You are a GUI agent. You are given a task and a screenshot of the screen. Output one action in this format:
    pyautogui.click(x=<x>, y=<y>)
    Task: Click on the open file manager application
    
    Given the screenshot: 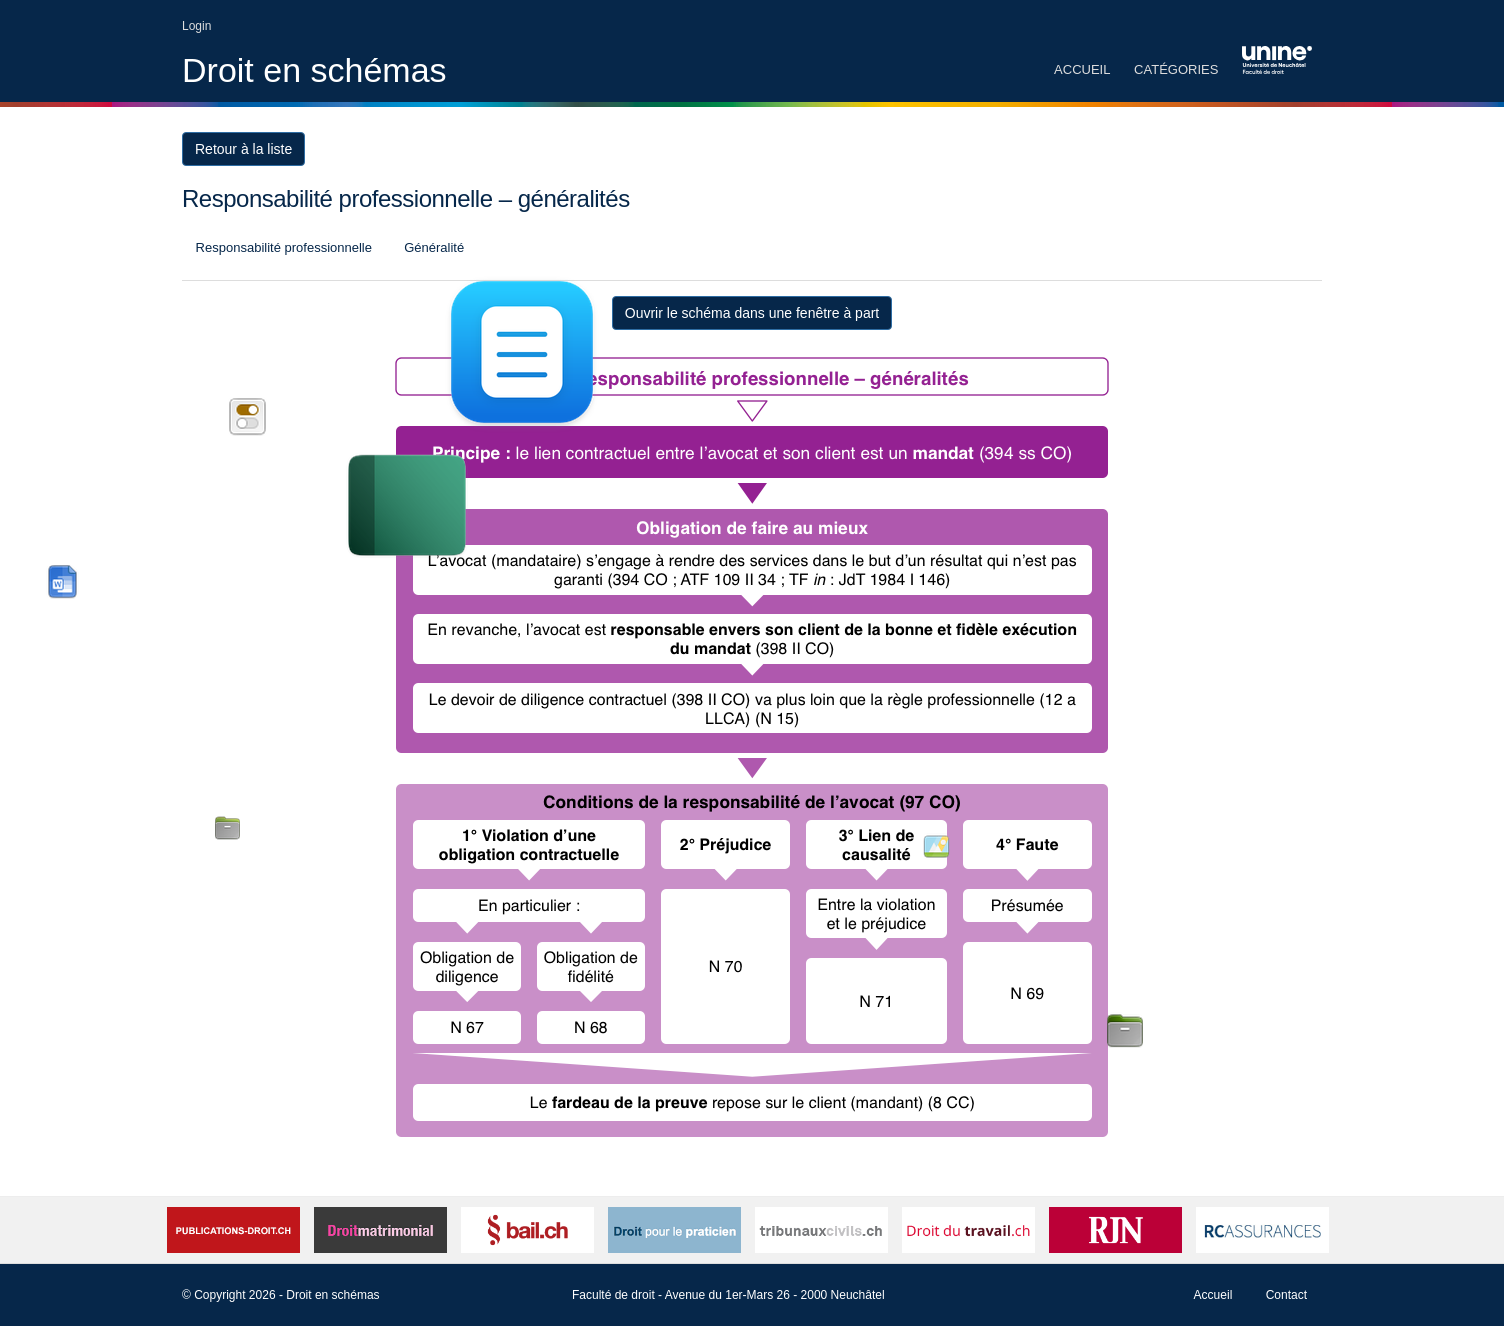 What is the action you would take?
    pyautogui.click(x=227, y=827)
    